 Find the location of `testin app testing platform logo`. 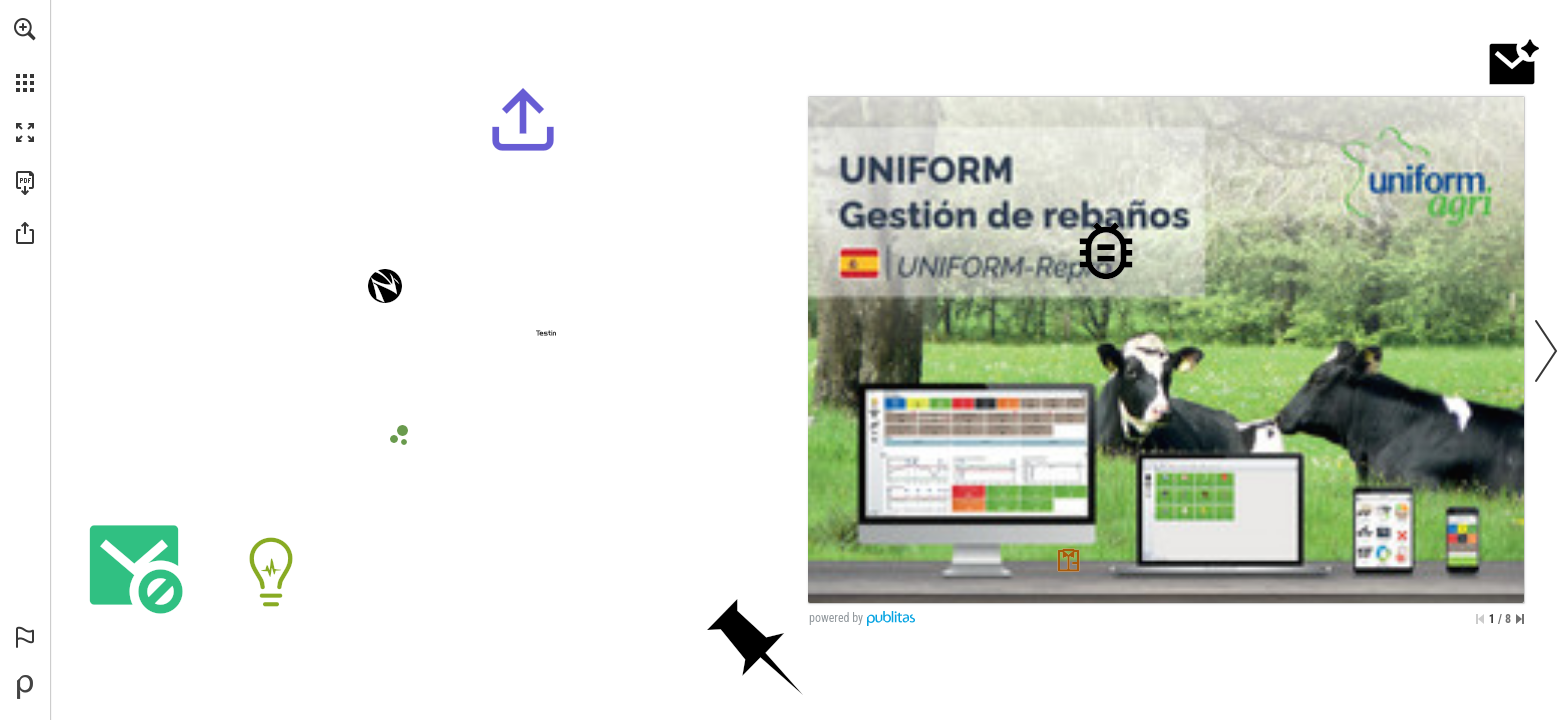

testin app testing platform logo is located at coordinates (546, 333).